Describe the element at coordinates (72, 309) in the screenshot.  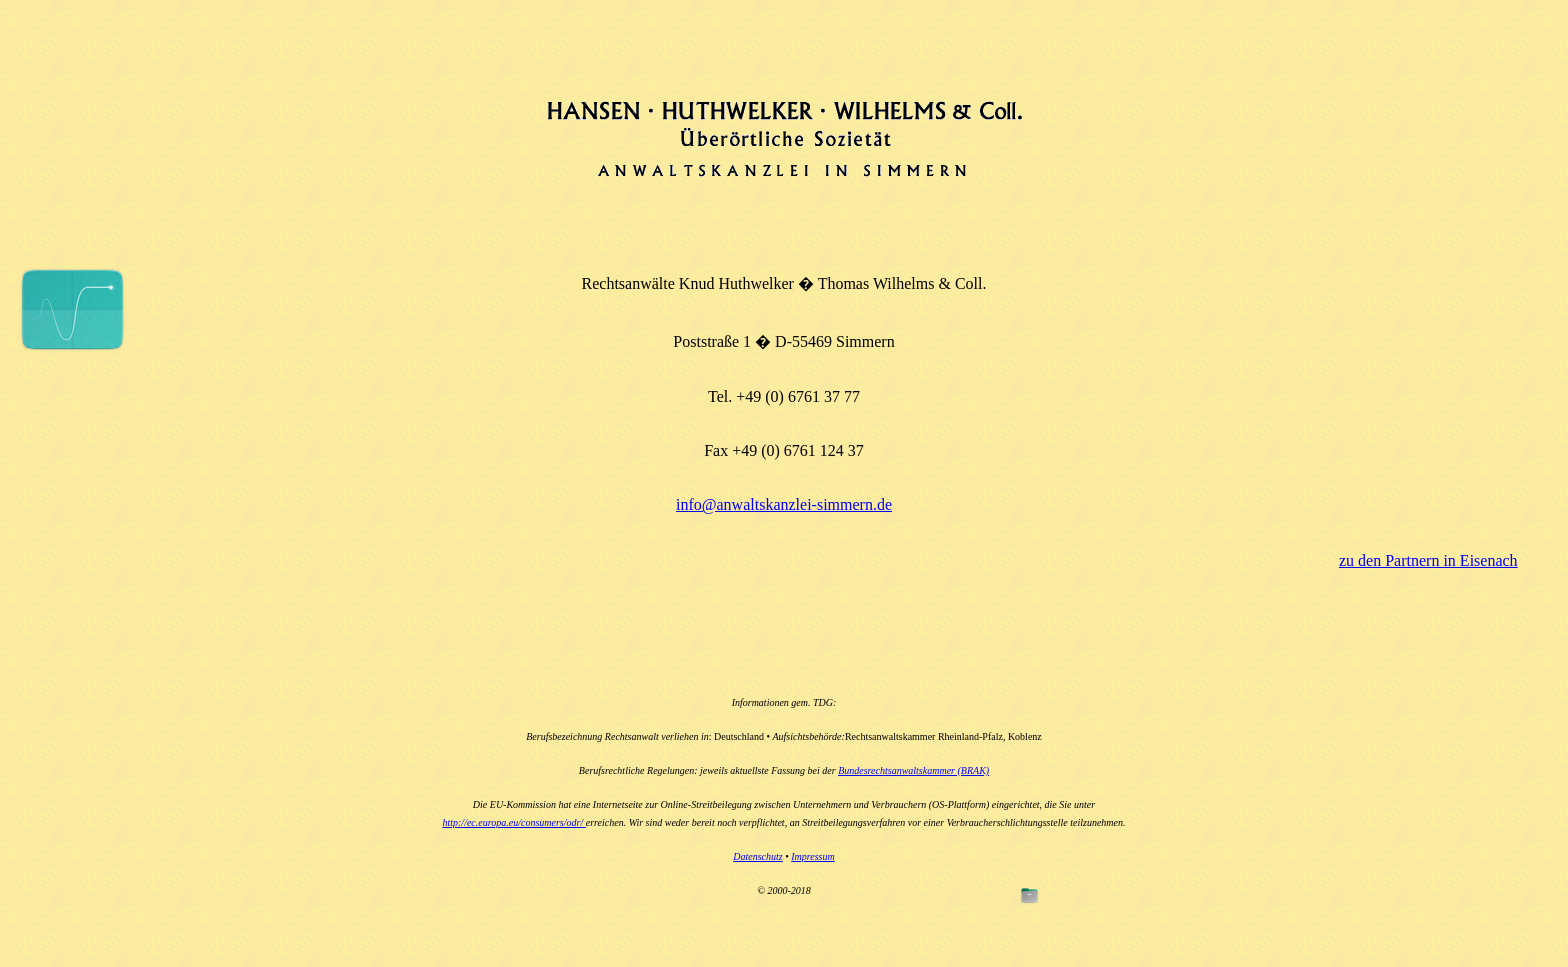
I see `open GNOME Usage system monitor app` at that location.